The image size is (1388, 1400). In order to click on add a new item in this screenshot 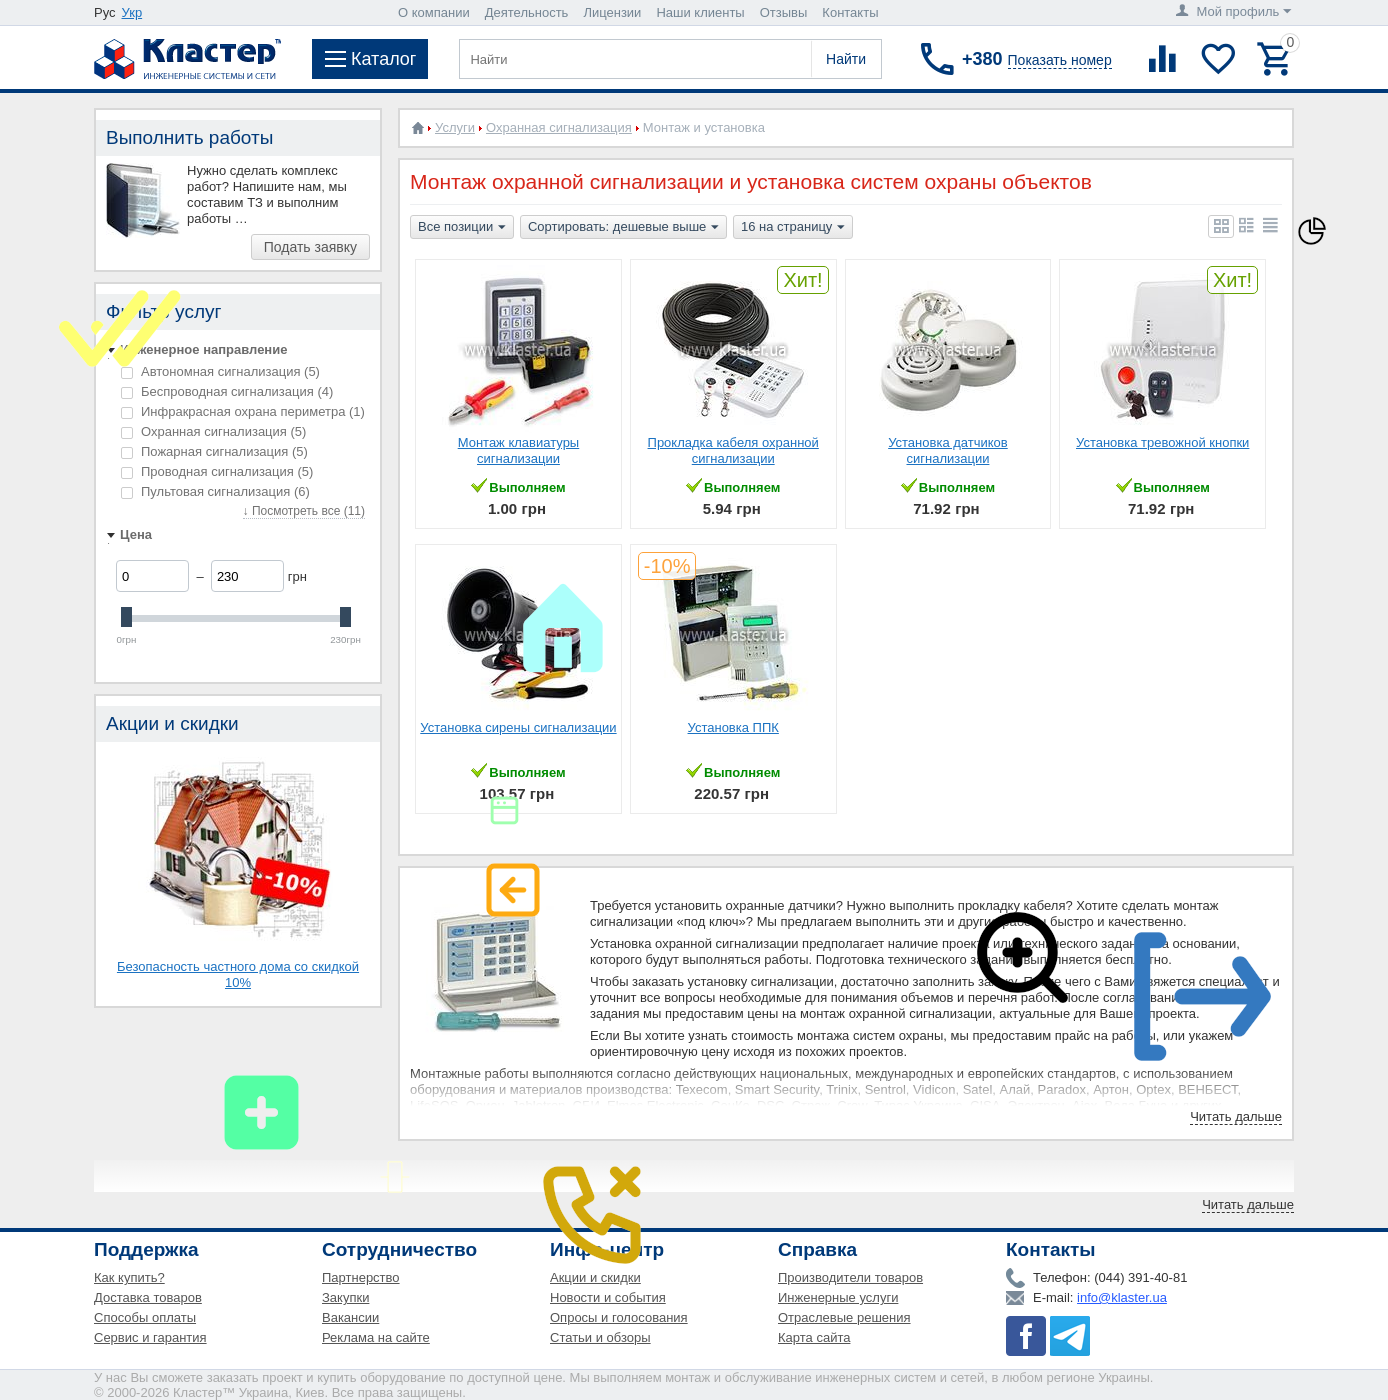, I will do `click(261, 1112)`.